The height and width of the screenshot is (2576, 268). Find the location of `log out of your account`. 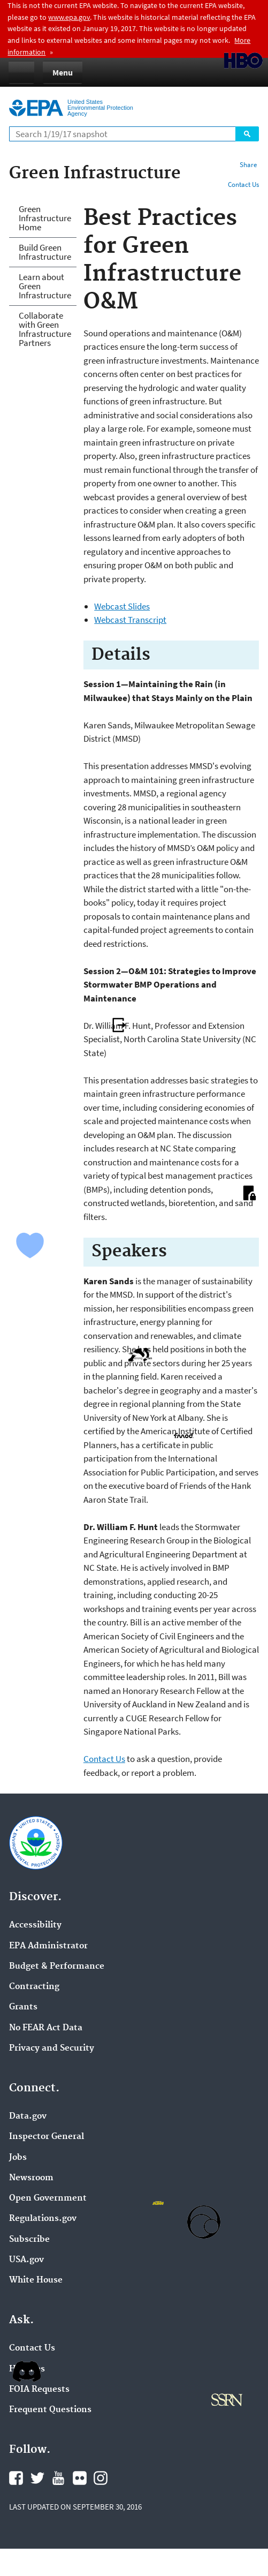

log out of your account is located at coordinates (118, 1025).